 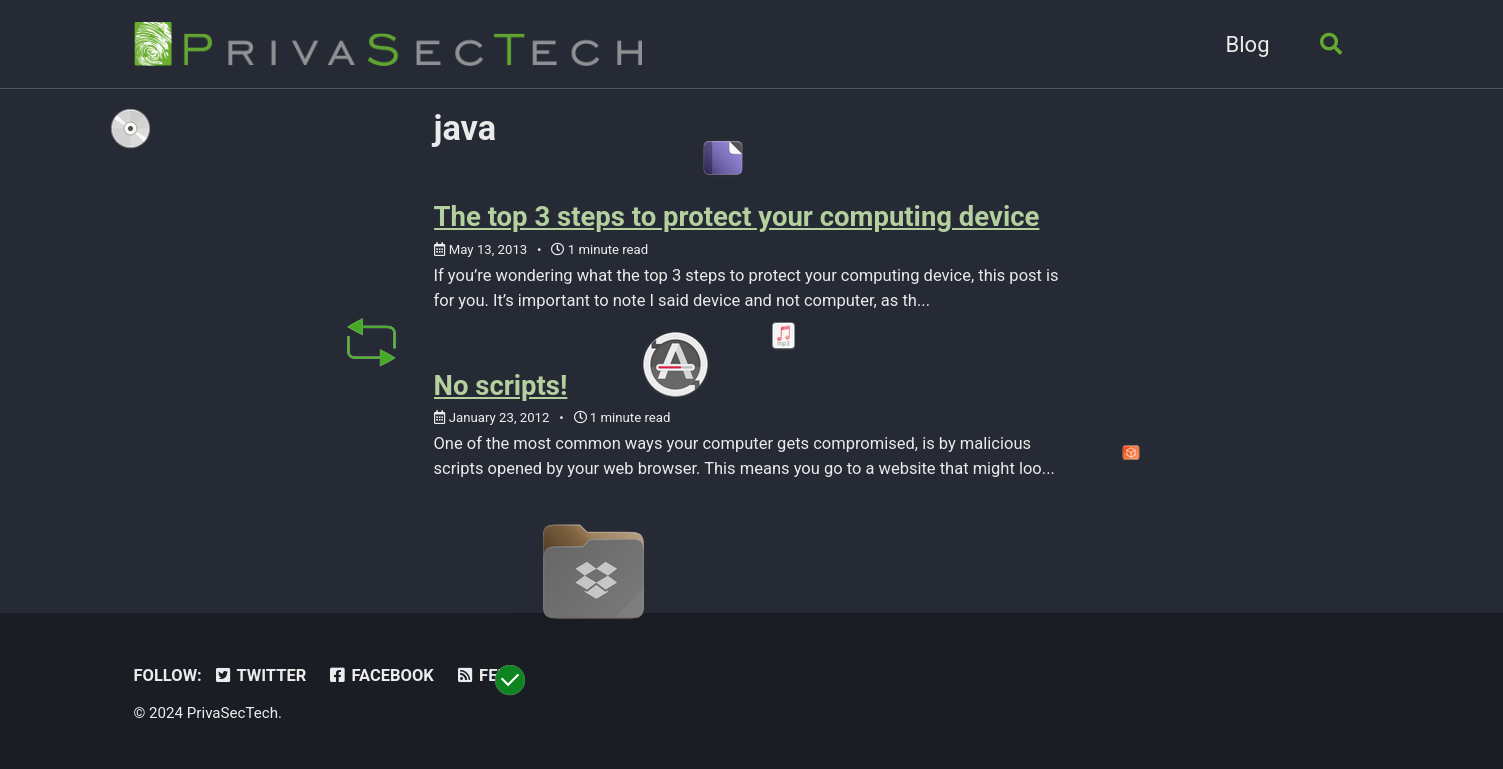 What do you see at coordinates (130, 128) in the screenshot?
I see `indicates a blank DVD-R disc ready for burning` at bounding box center [130, 128].